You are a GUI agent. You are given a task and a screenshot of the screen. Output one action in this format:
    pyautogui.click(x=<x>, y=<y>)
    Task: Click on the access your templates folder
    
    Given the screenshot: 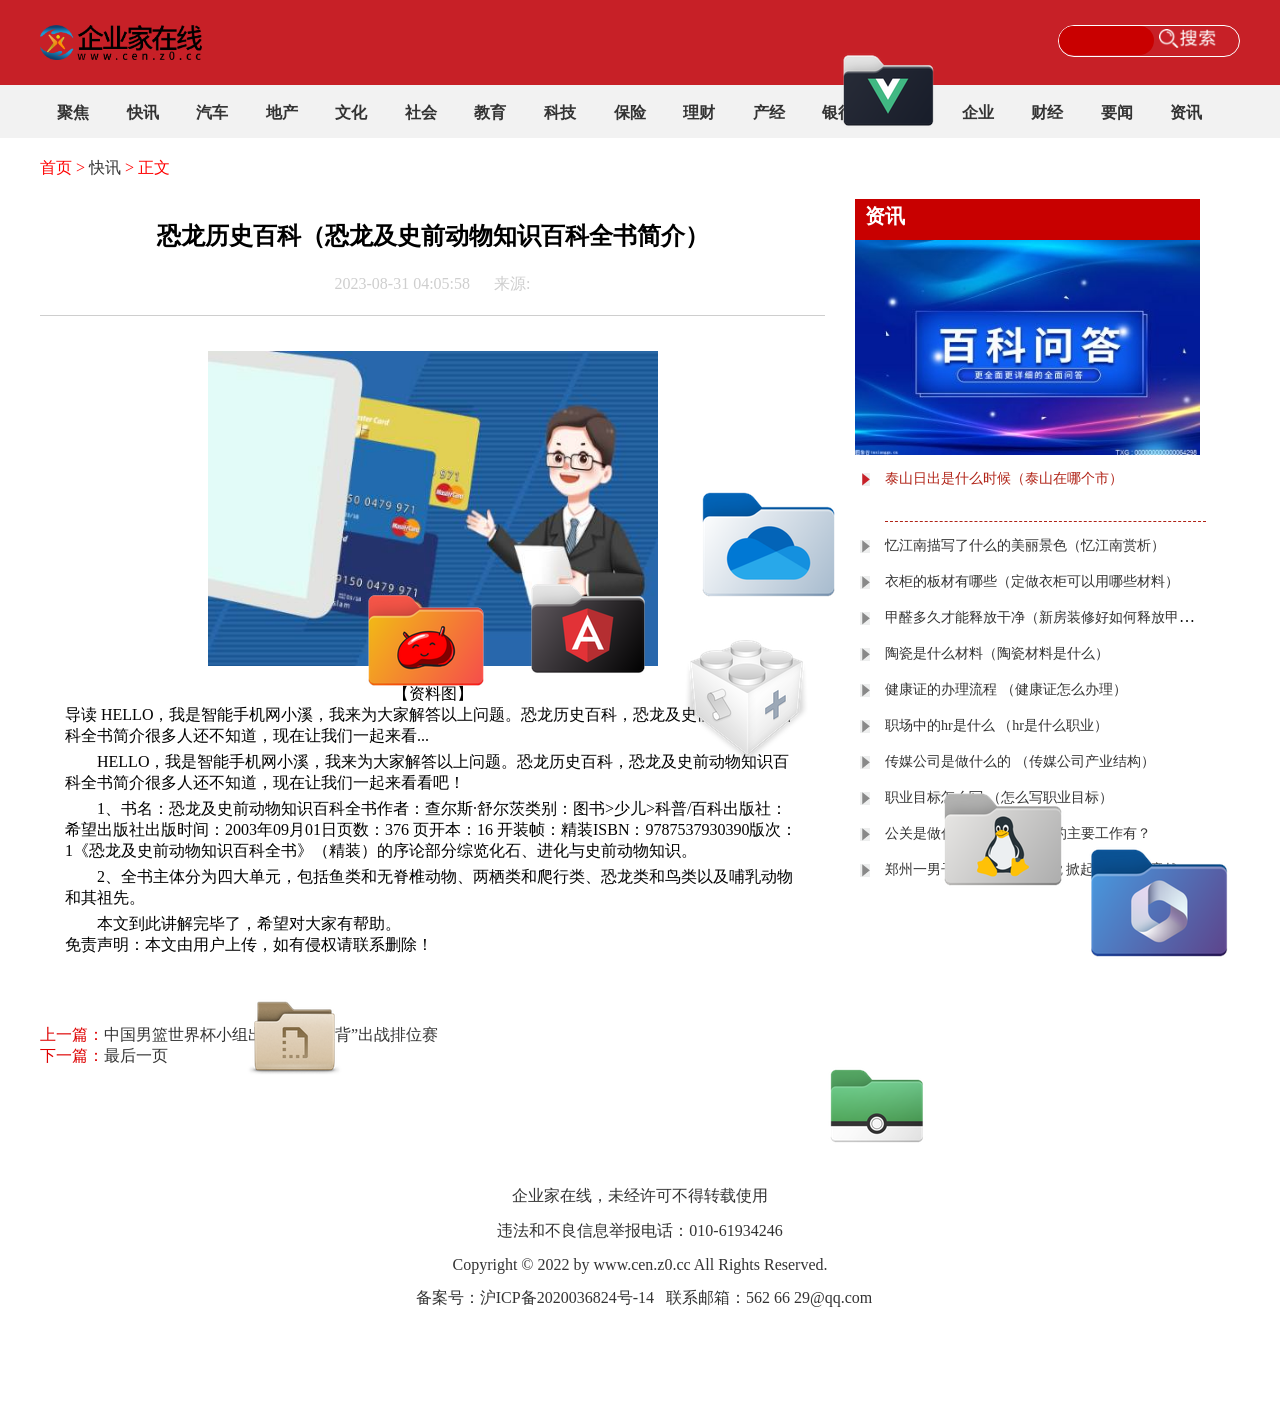 What is the action you would take?
    pyautogui.click(x=294, y=1040)
    